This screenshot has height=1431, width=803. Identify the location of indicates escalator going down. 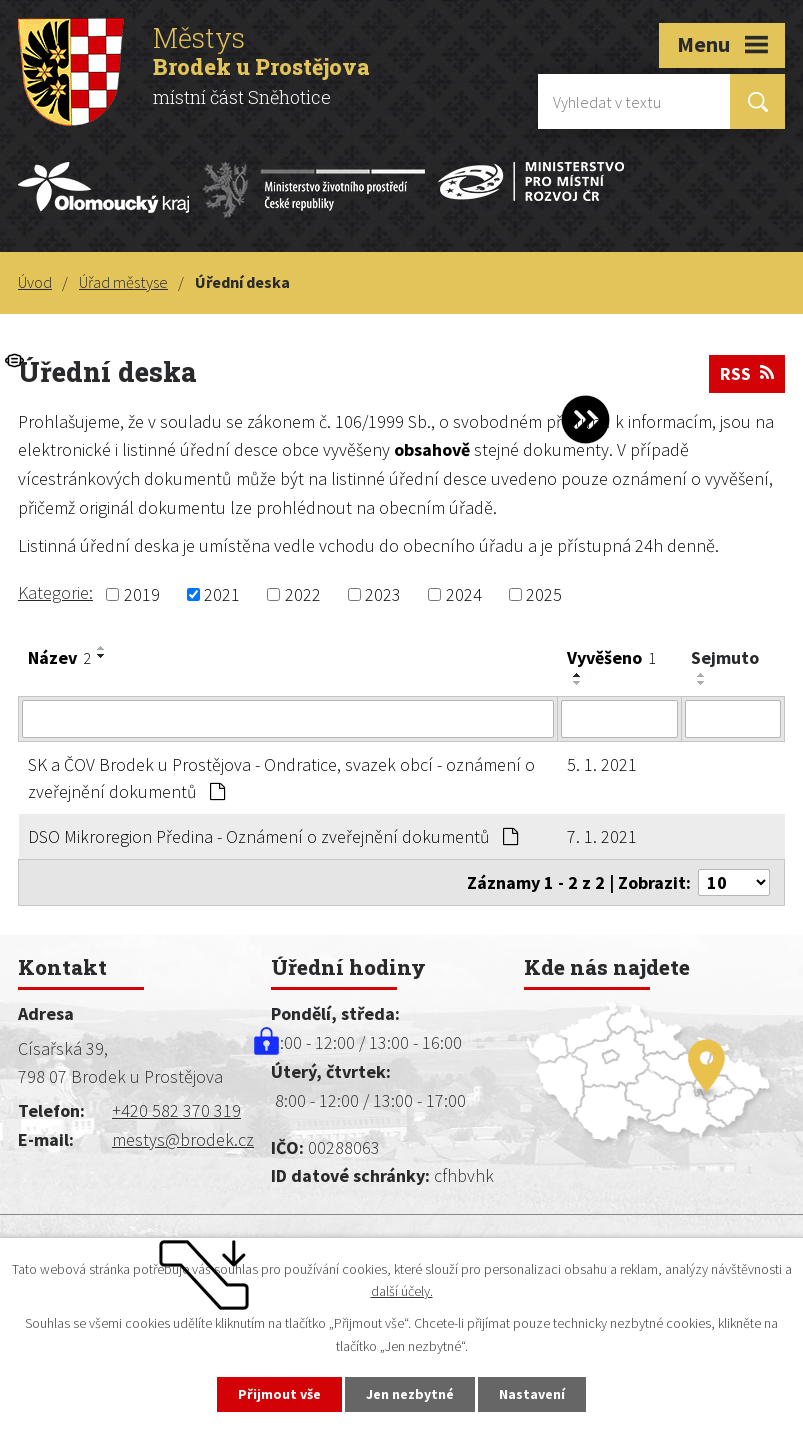
(204, 1275).